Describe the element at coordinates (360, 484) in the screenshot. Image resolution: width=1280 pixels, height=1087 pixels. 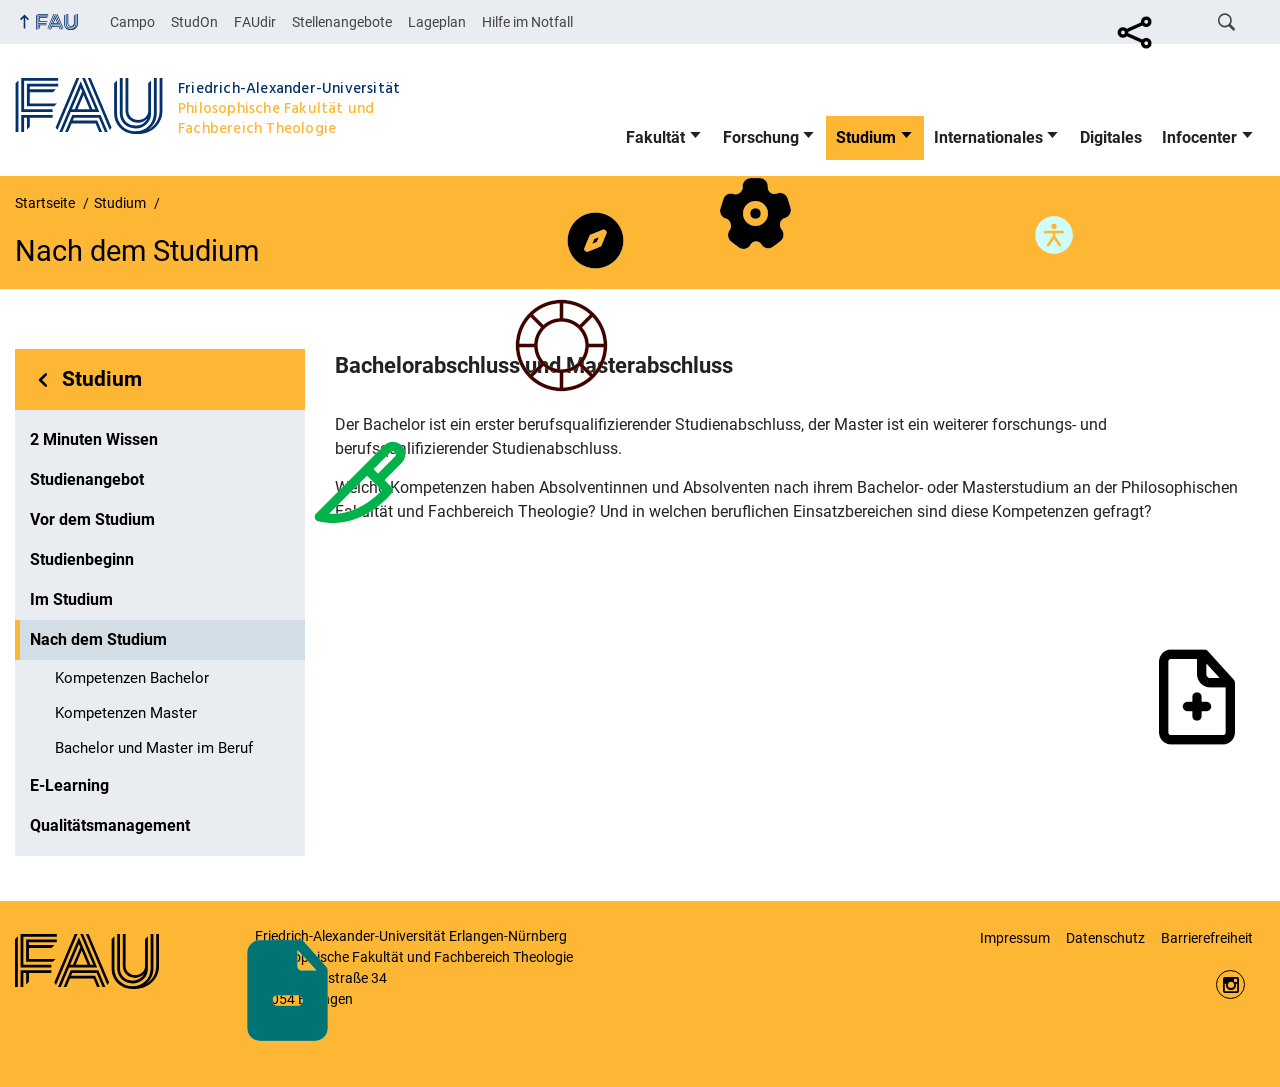
I see `access cutting or slicing tools` at that location.